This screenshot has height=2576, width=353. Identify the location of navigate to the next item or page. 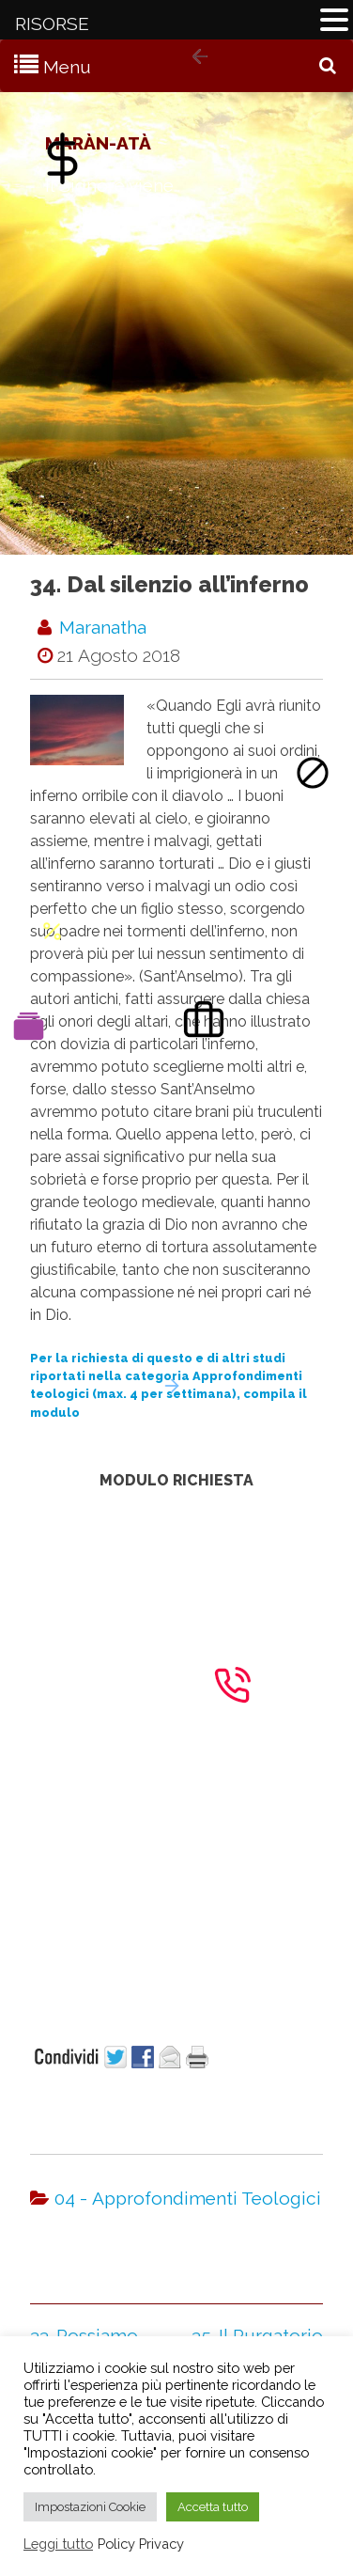
(172, 1386).